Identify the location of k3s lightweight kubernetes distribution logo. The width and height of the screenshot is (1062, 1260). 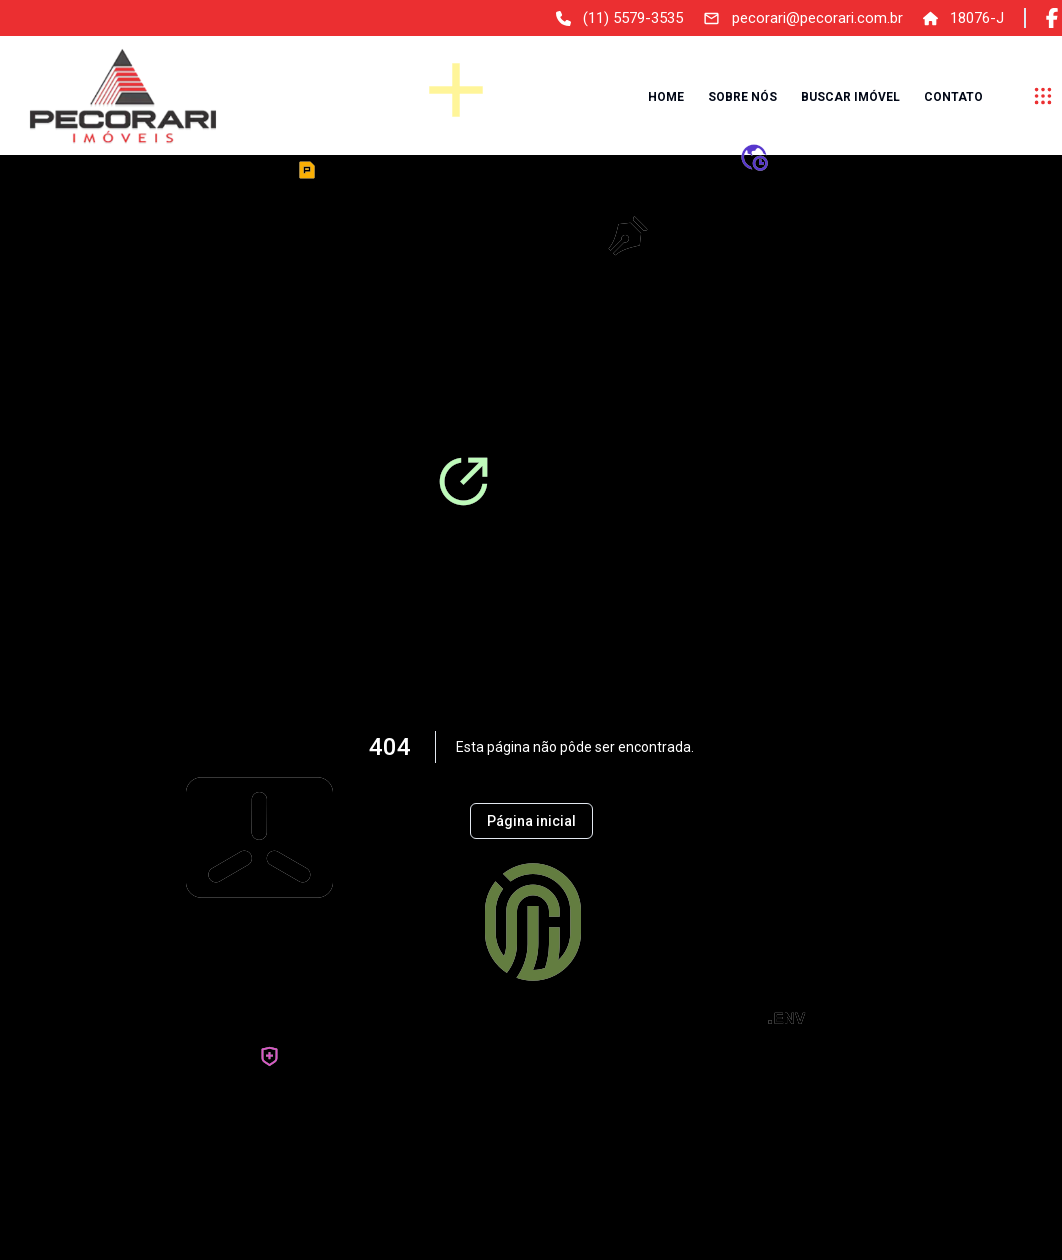
(259, 837).